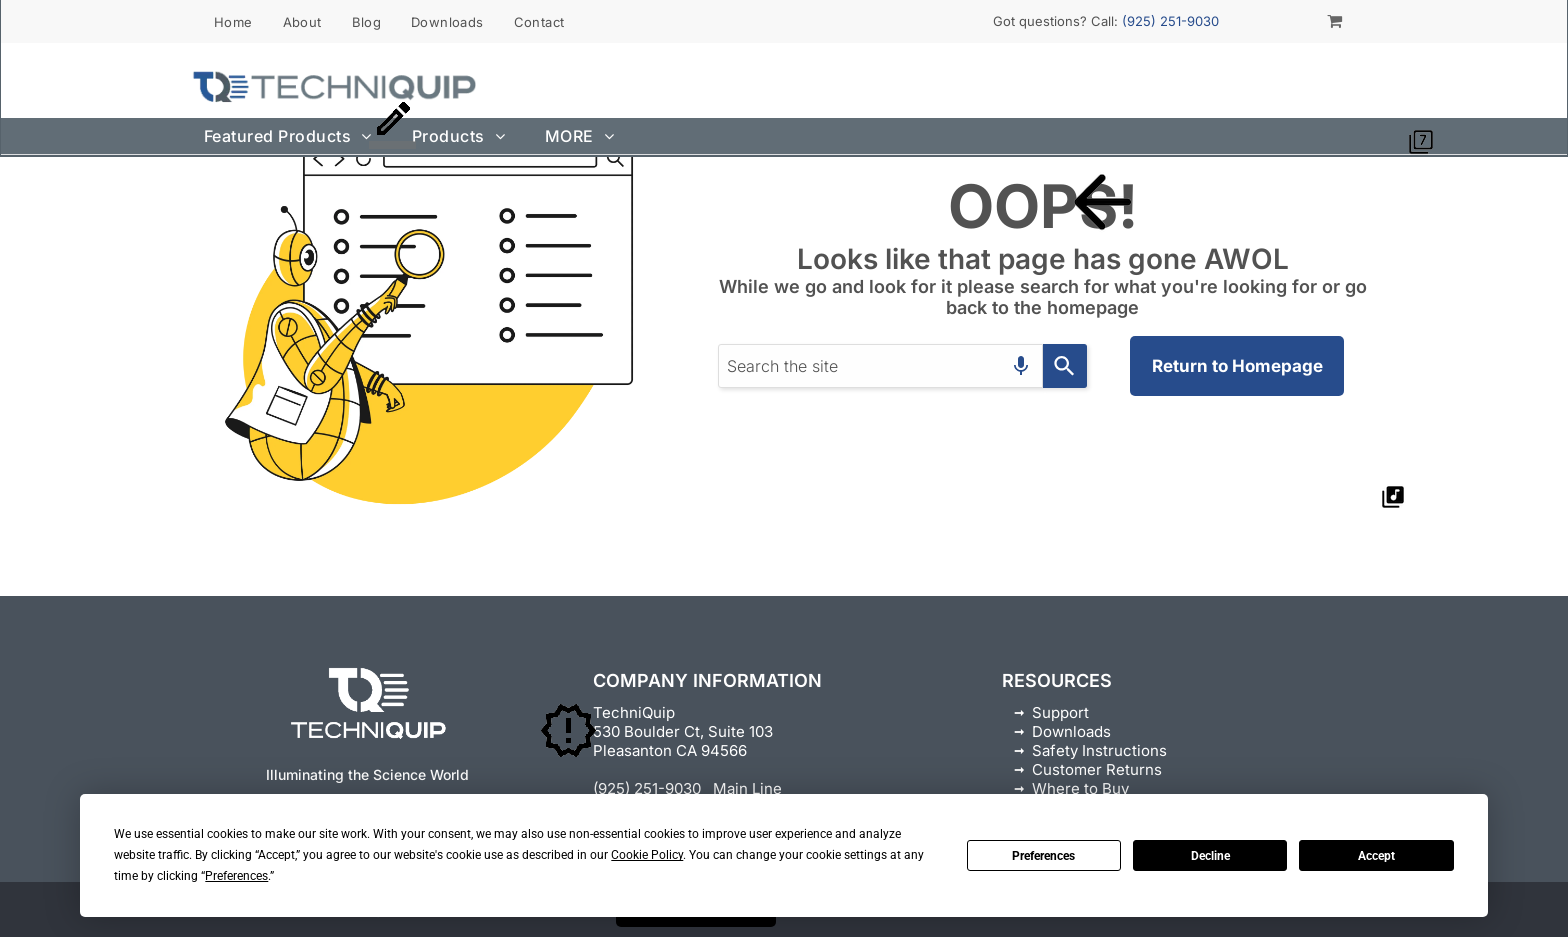  I want to click on edit or change border color, so click(392, 125).